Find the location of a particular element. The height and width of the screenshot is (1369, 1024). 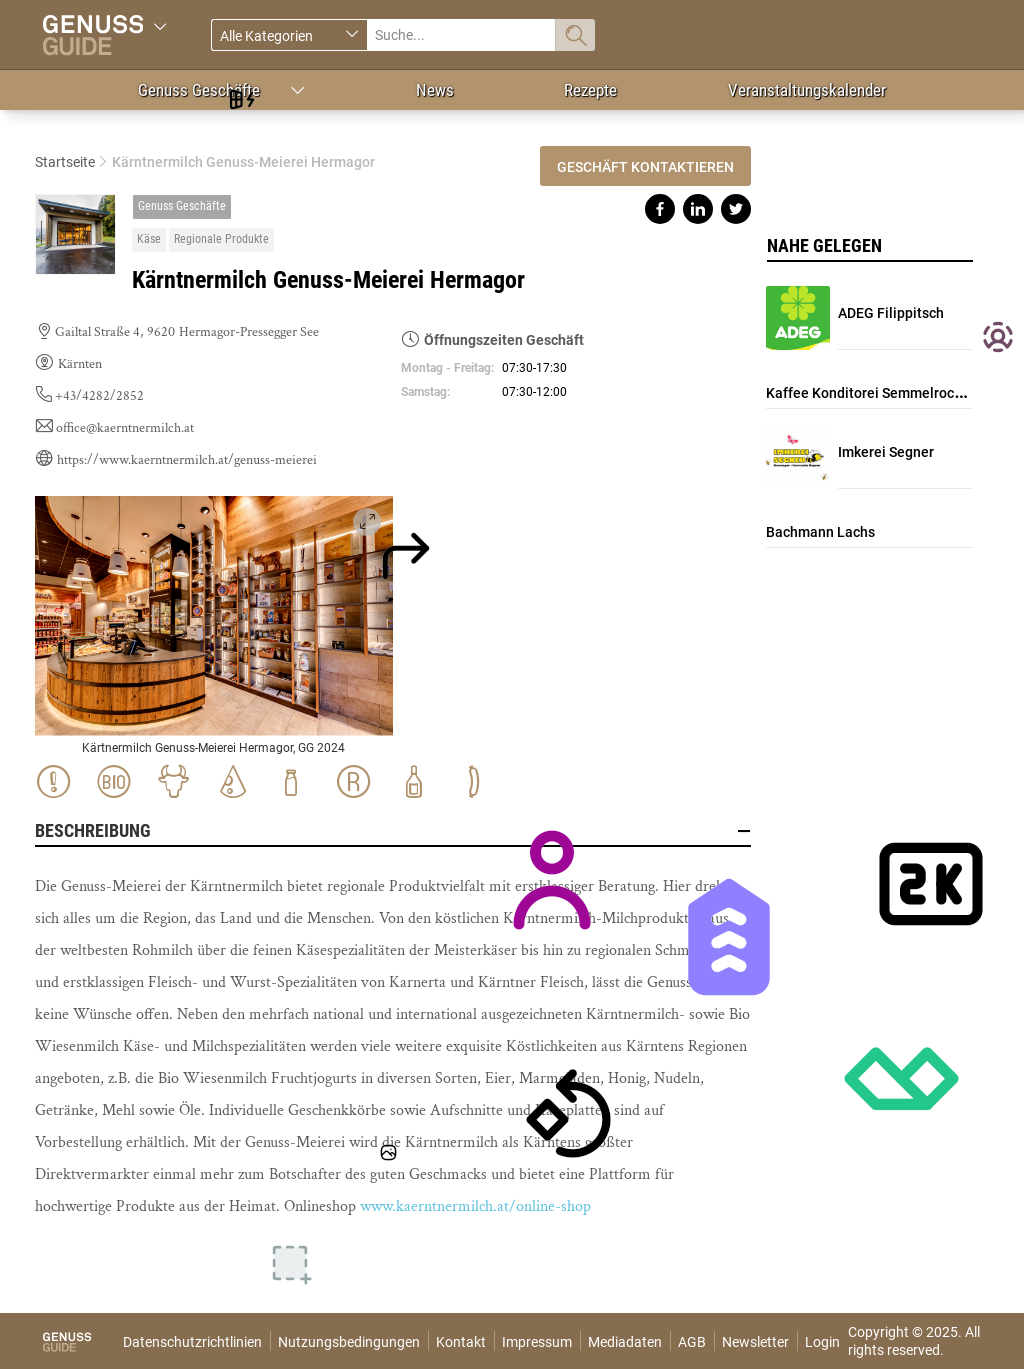

add to current selection is located at coordinates (290, 1263).